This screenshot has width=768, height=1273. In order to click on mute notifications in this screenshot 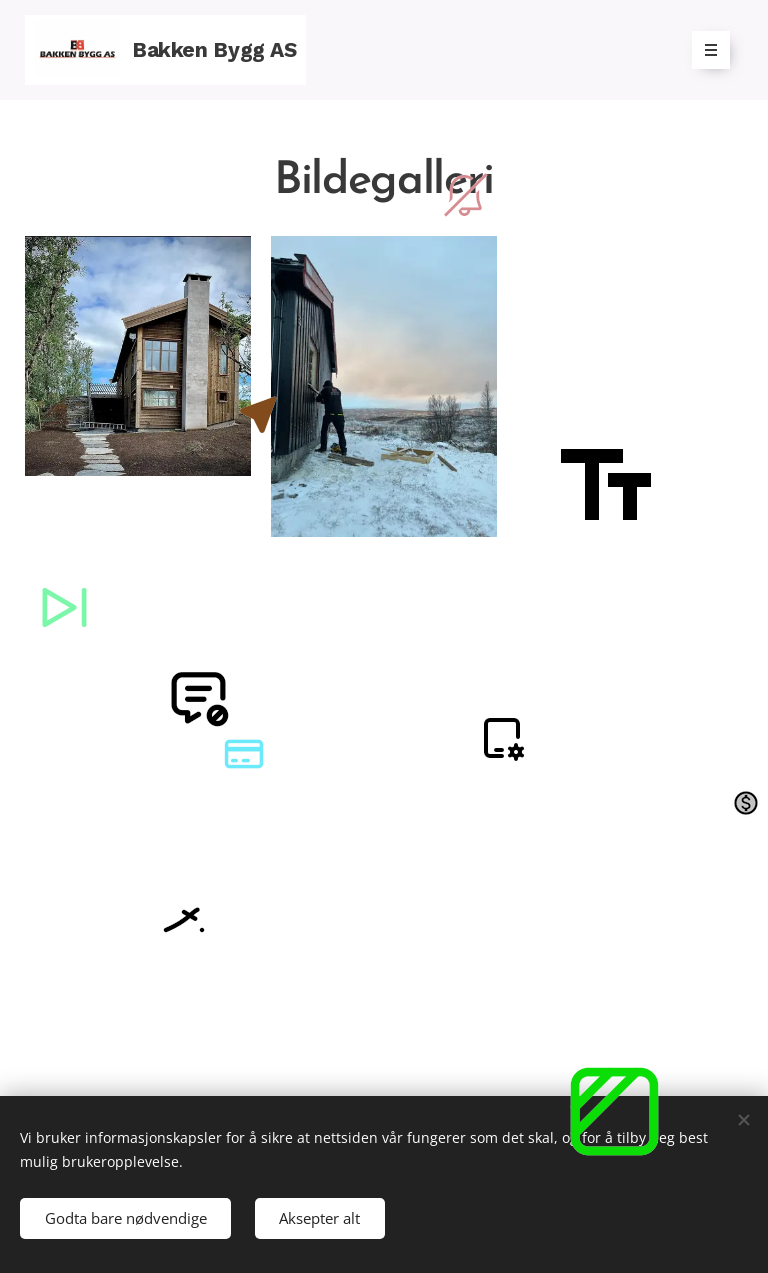, I will do `click(464, 195)`.